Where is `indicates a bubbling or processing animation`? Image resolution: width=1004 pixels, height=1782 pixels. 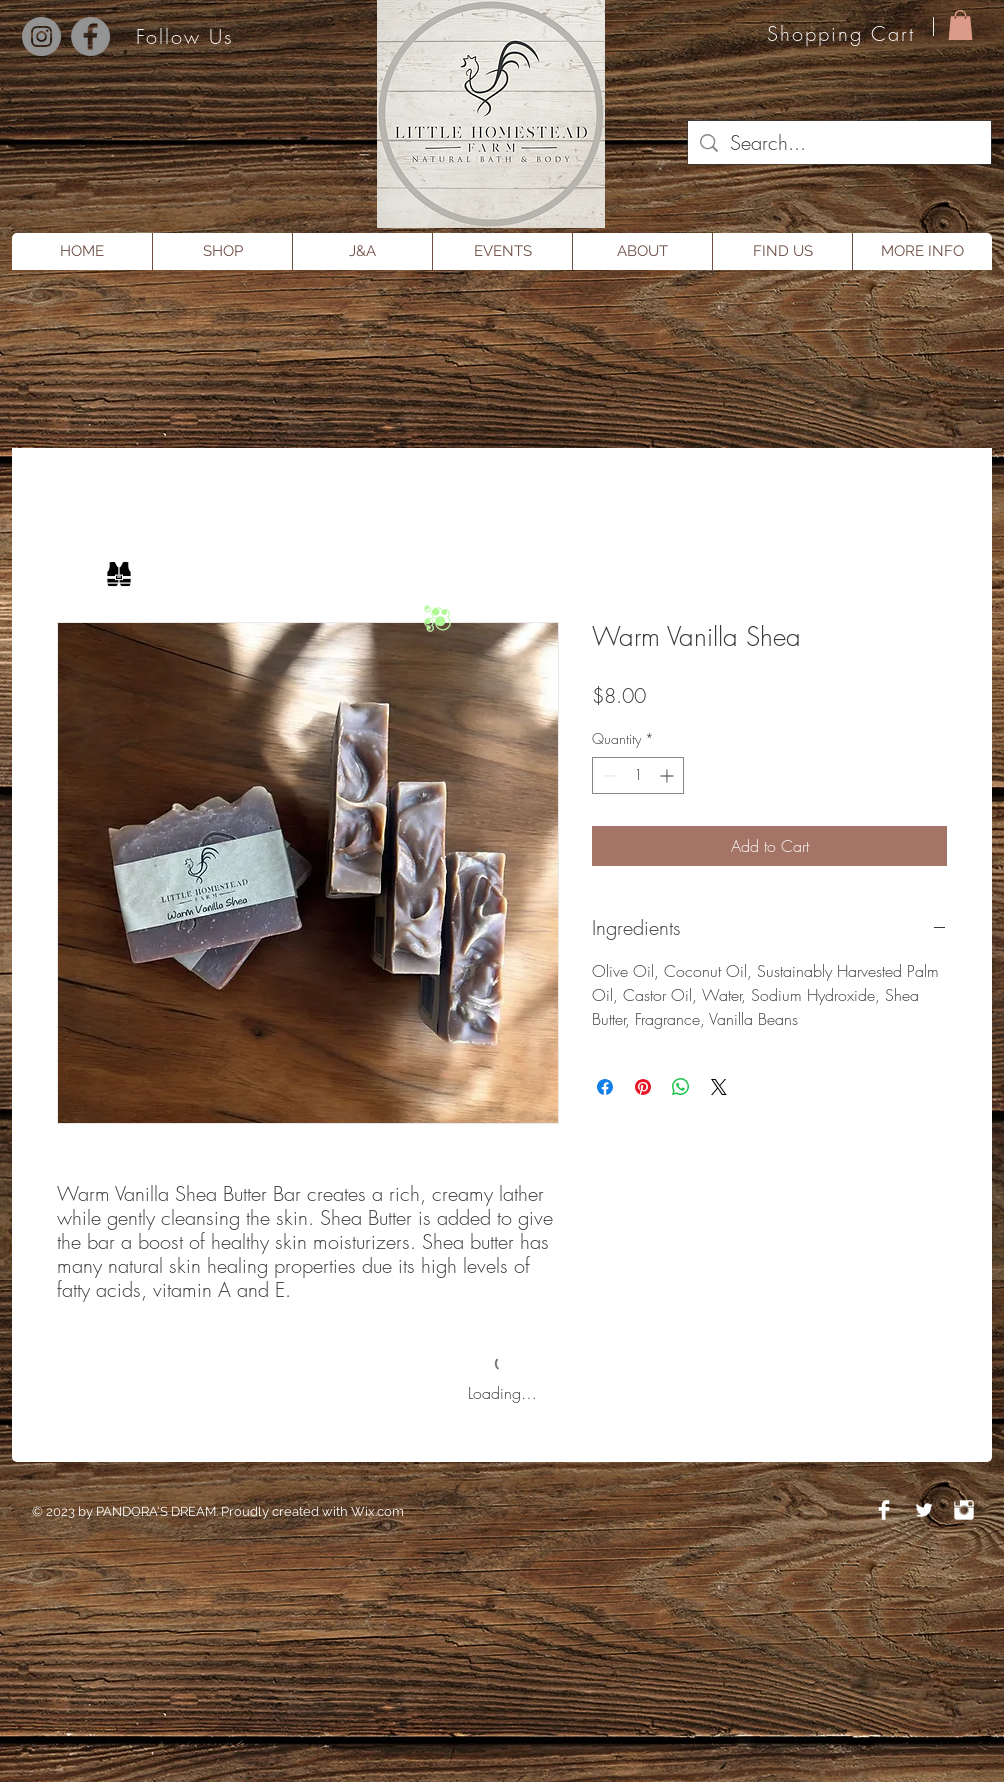 indicates a bubbling or processing animation is located at coordinates (437, 618).